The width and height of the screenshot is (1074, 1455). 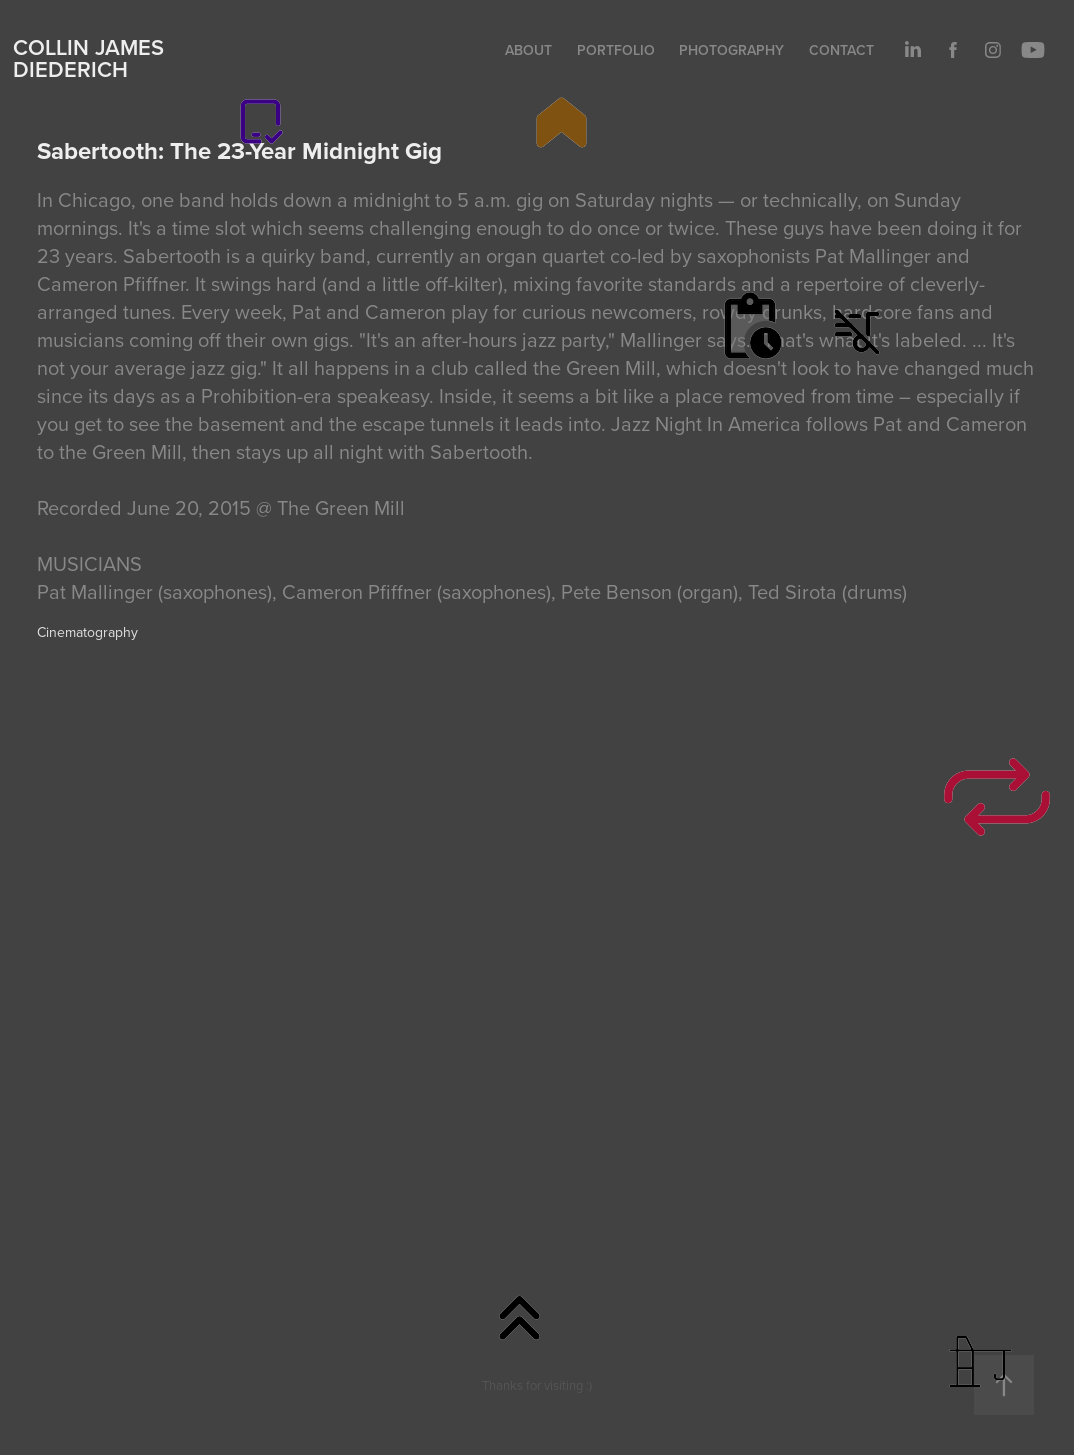 What do you see at coordinates (857, 332) in the screenshot?
I see `playlist unavailable or disabled` at bounding box center [857, 332].